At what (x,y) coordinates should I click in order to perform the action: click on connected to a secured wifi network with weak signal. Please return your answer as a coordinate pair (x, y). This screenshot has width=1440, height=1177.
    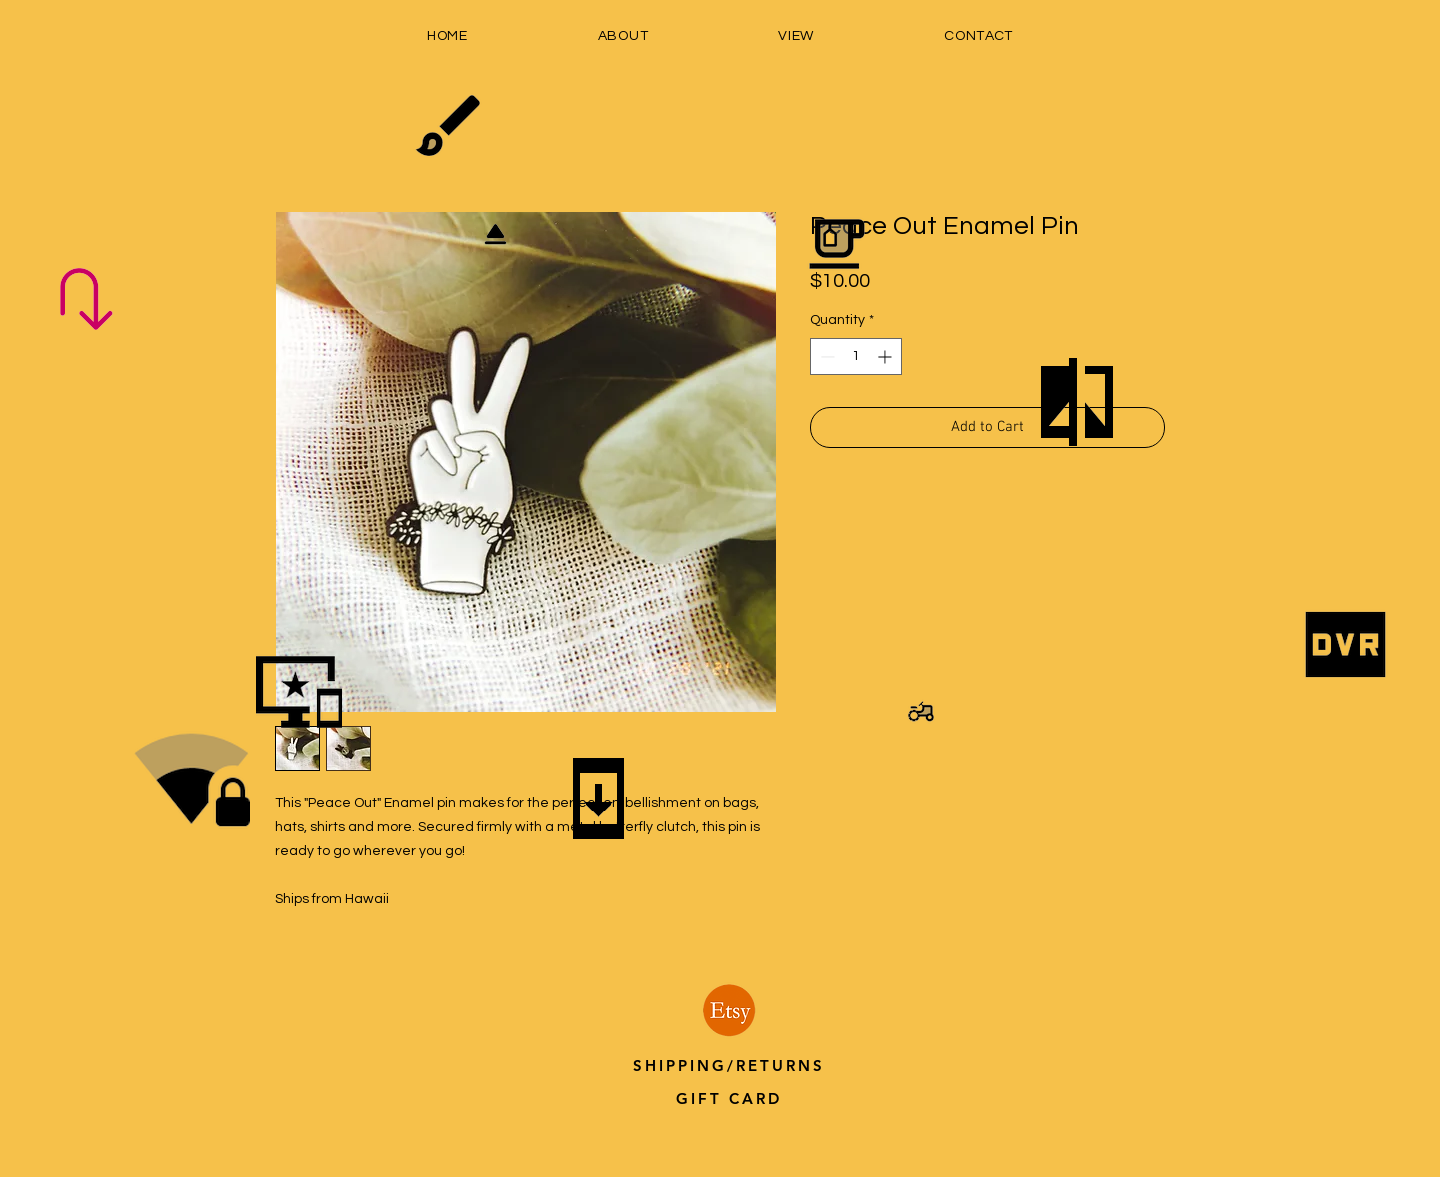
    Looking at the image, I should click on (191, 777).